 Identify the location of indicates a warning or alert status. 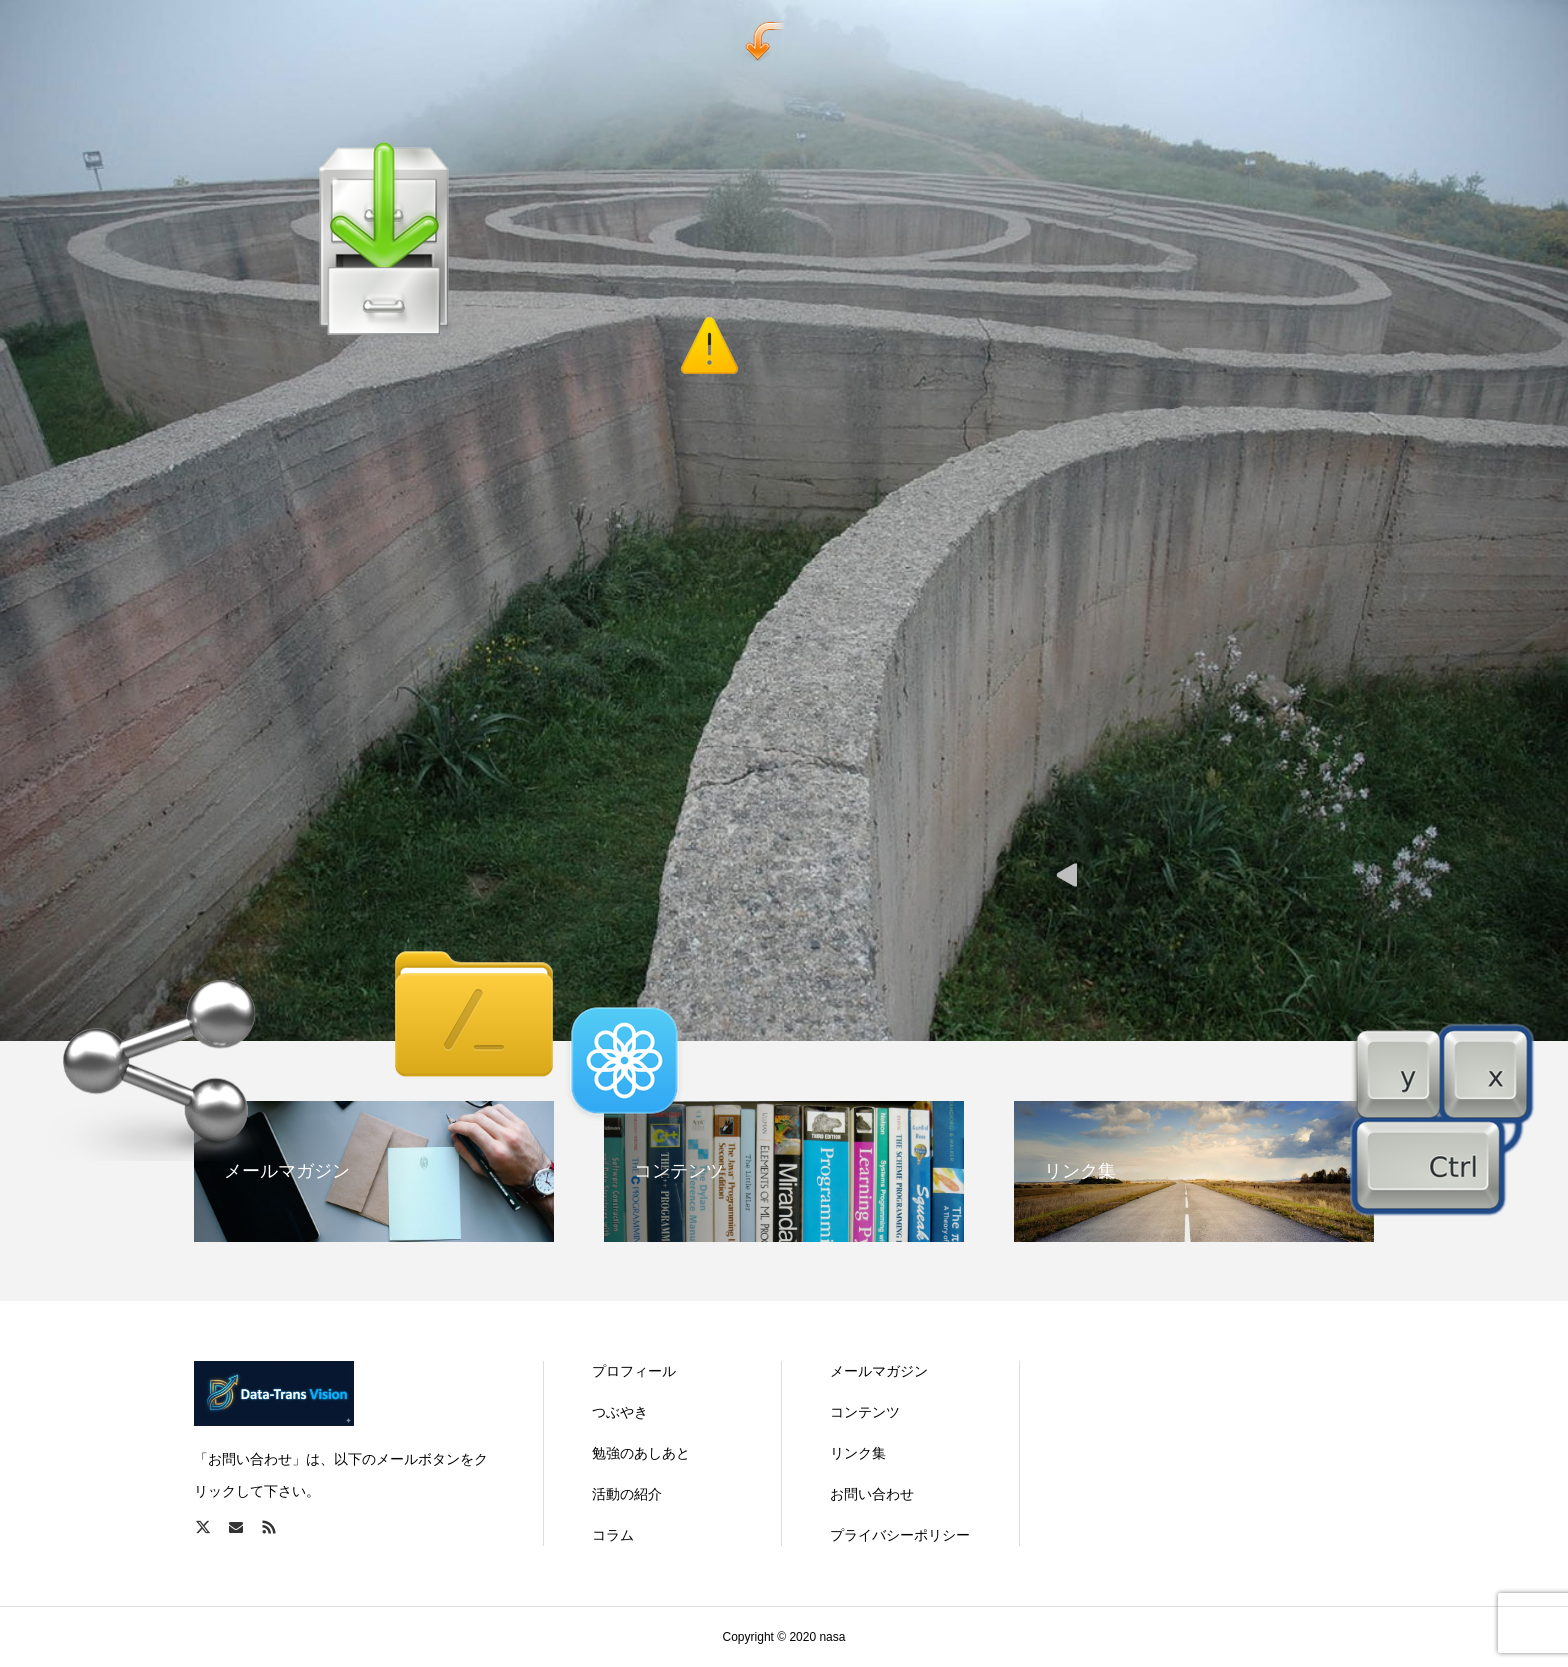
(709, 345).